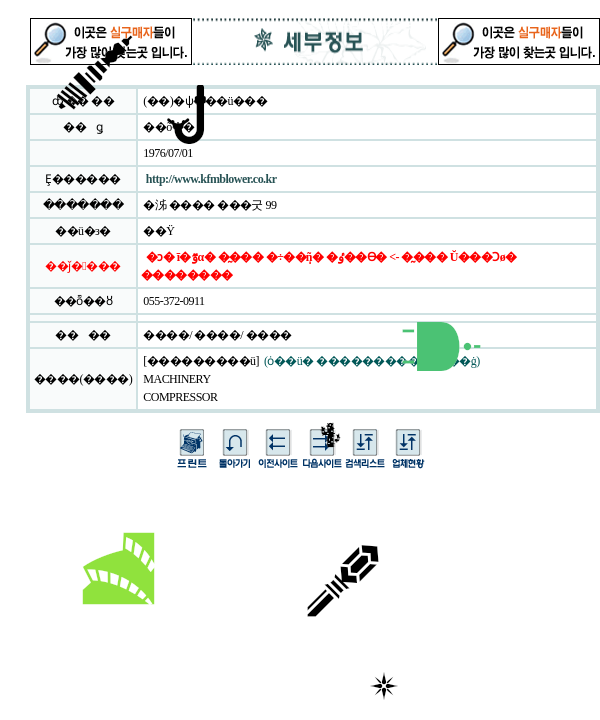 This screenshot has width=600, height=720. Describe the element at coordinates (94, 72) in the screenshot. I see `view engine or vehicle diagnostics` at that location.